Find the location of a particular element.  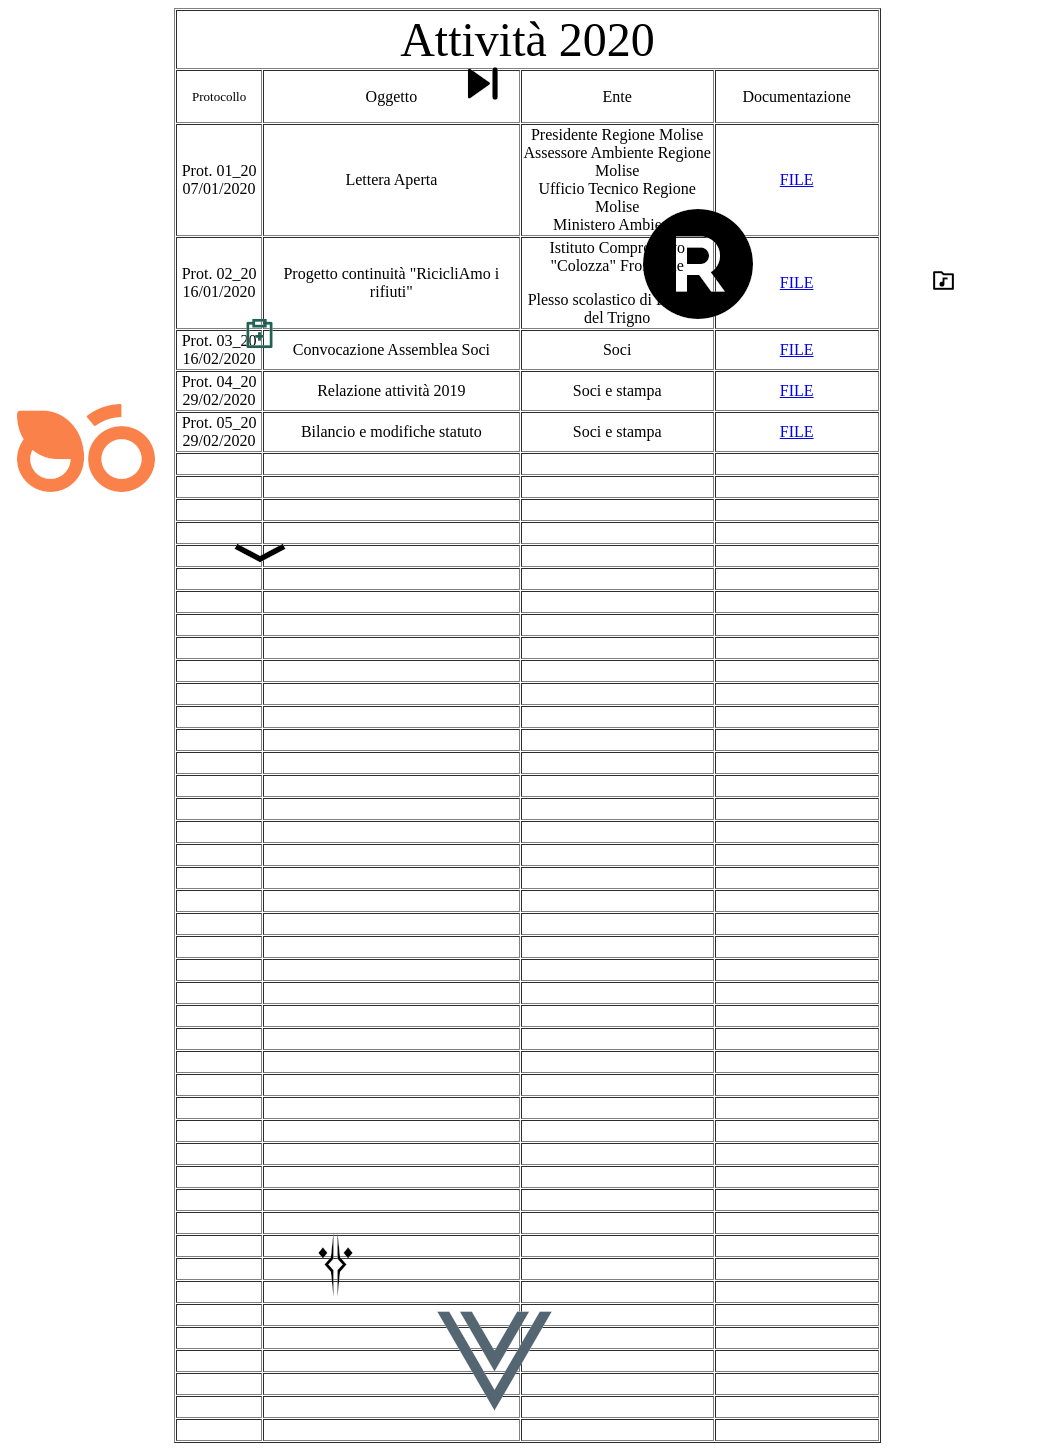

skip to the next track is located at coordinates (481, 83).